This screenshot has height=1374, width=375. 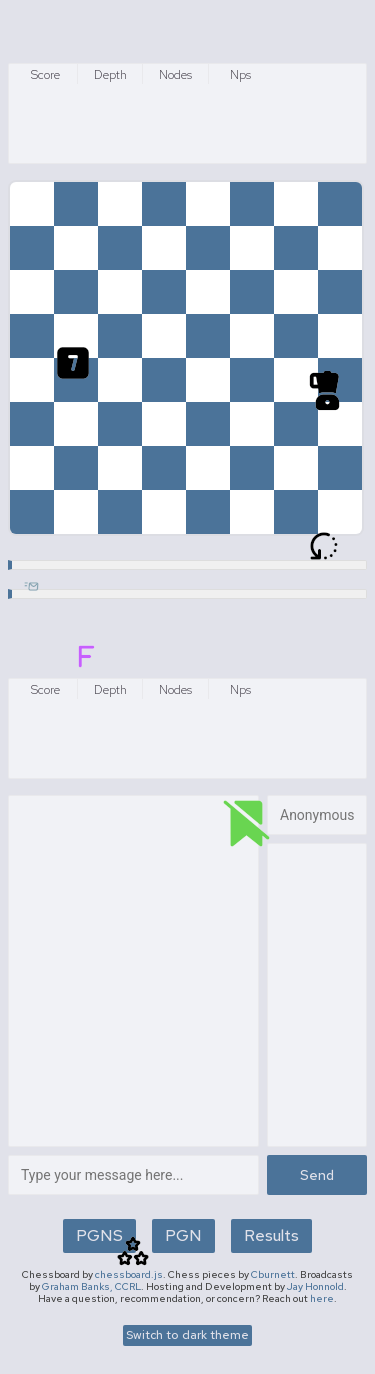 What do you see at coordinates (73, 363) in the screenshot?
I see `select or navigate to item number 7` at bounding box center [73, 363].